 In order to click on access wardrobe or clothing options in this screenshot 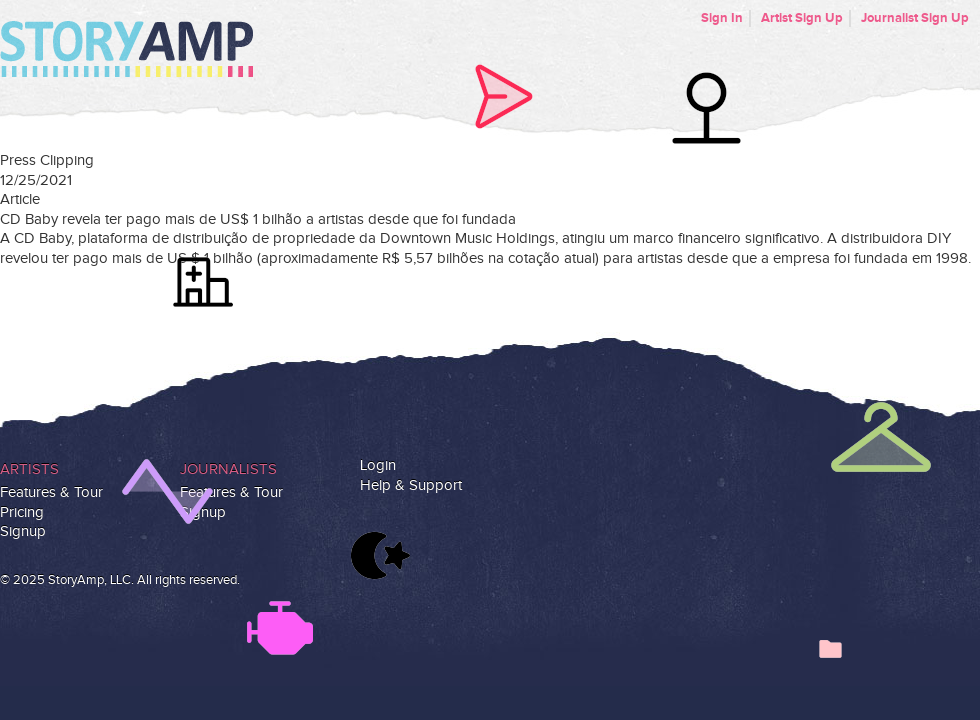, I will do `click(881, 442)`.